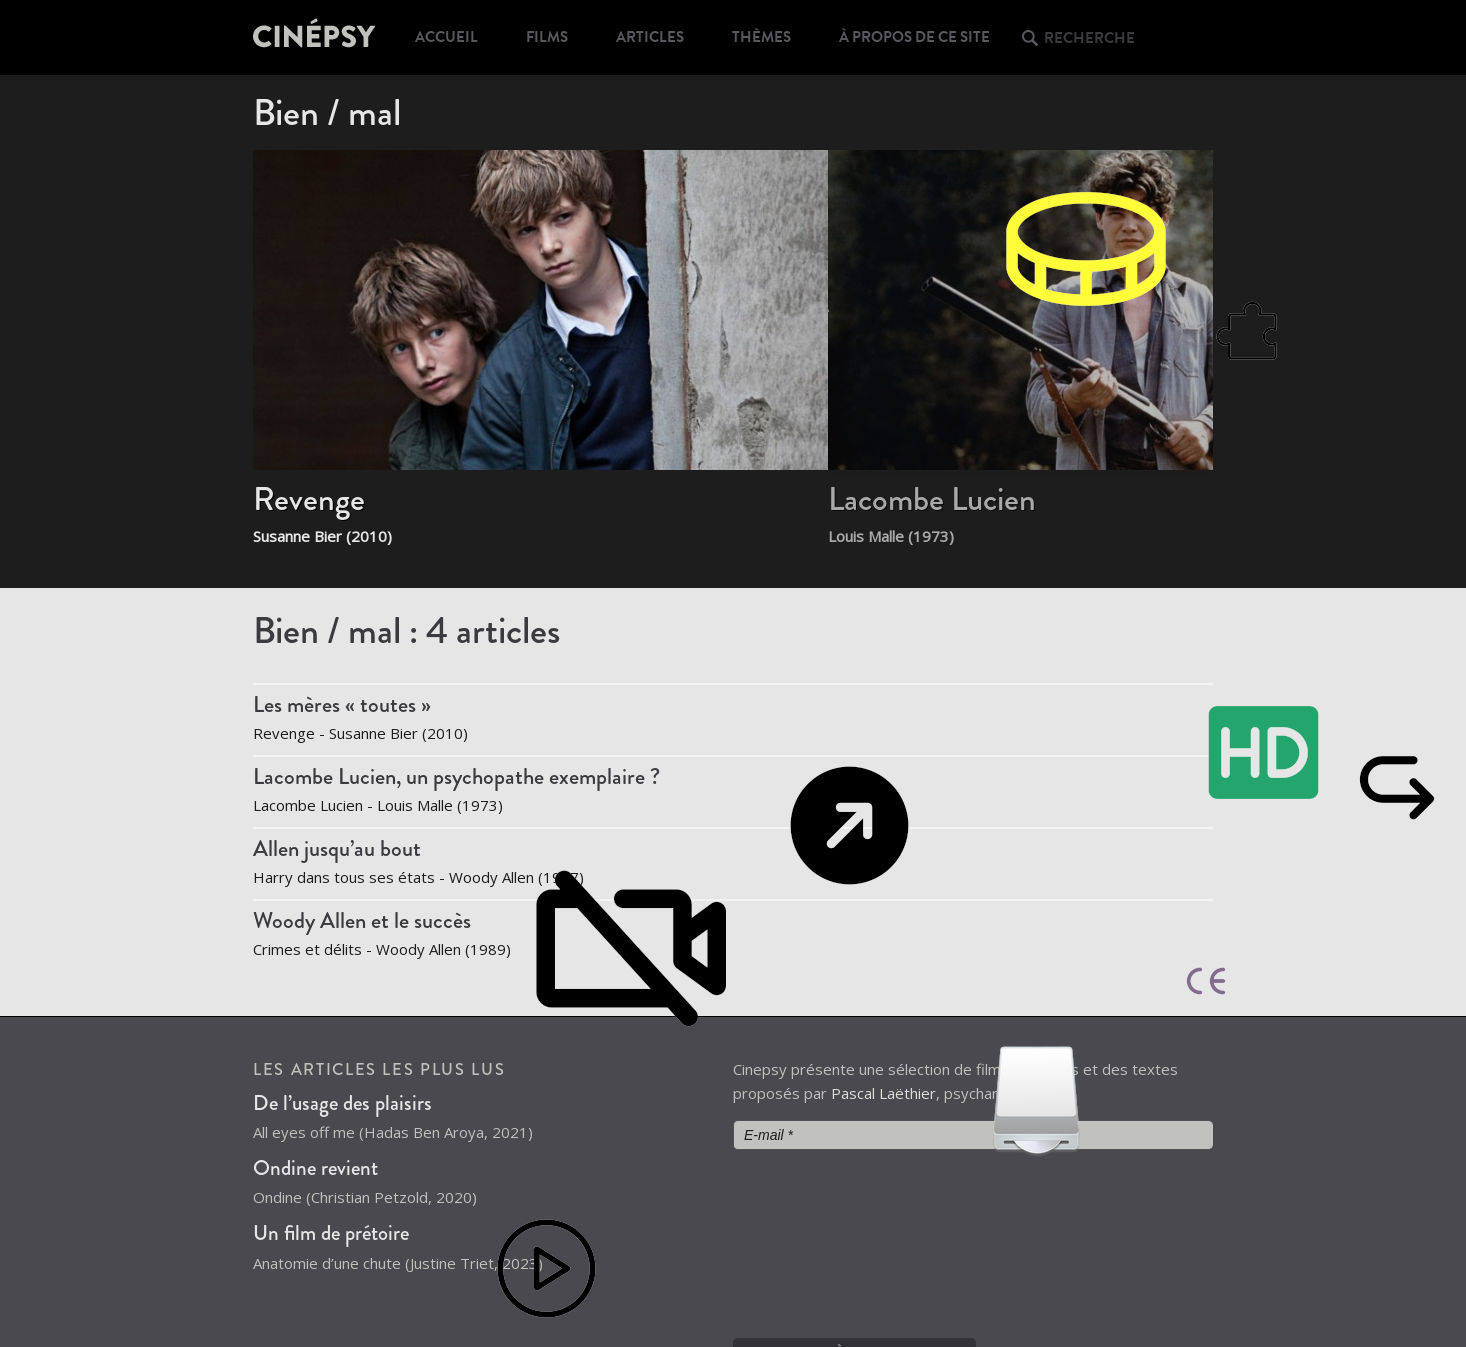  Describe the element at coordinates (849, 825) in the screenshot. I see `open link in new tab or window` at that location.